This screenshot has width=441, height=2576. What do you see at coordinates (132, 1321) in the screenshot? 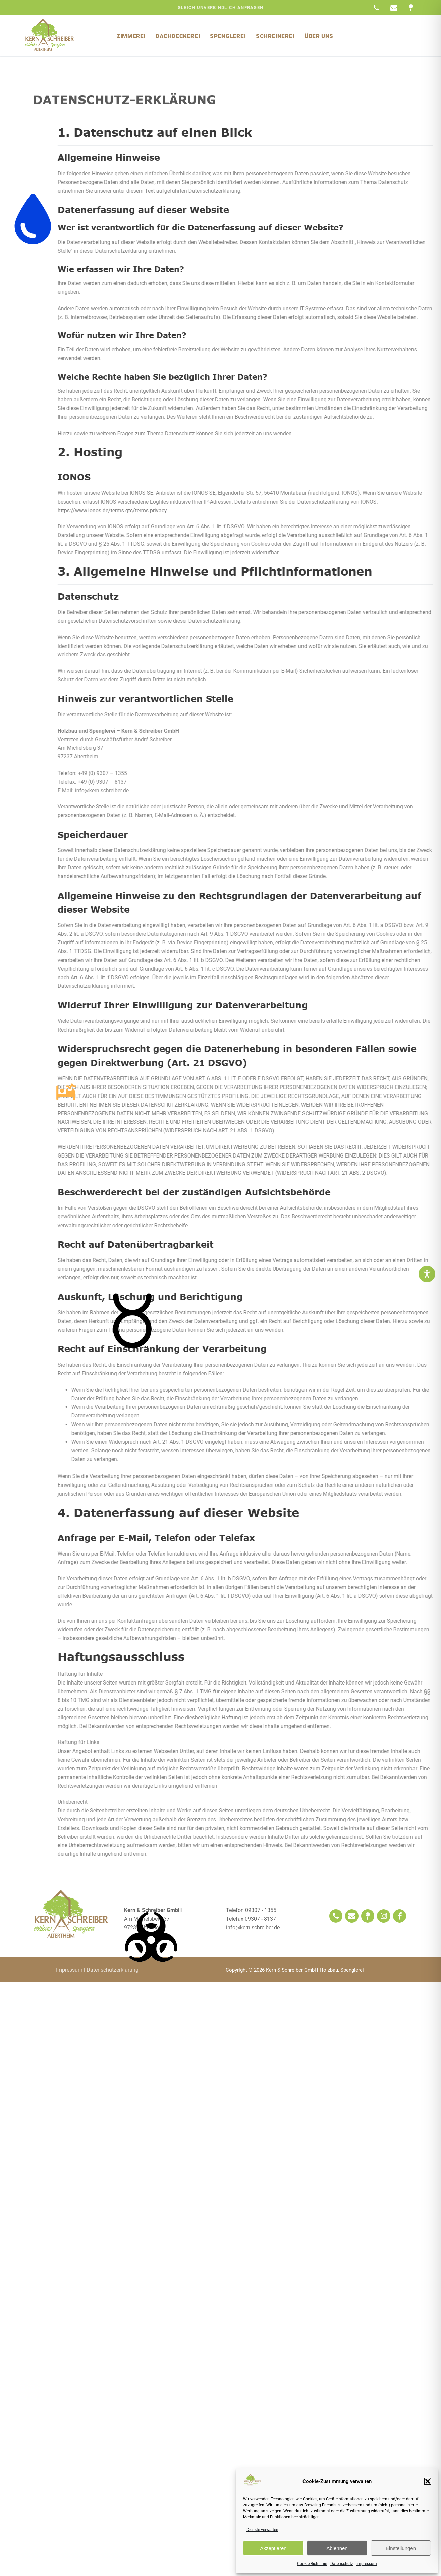
I see `indicates taurus zodiac sign` at bounding box center [132, 1321].